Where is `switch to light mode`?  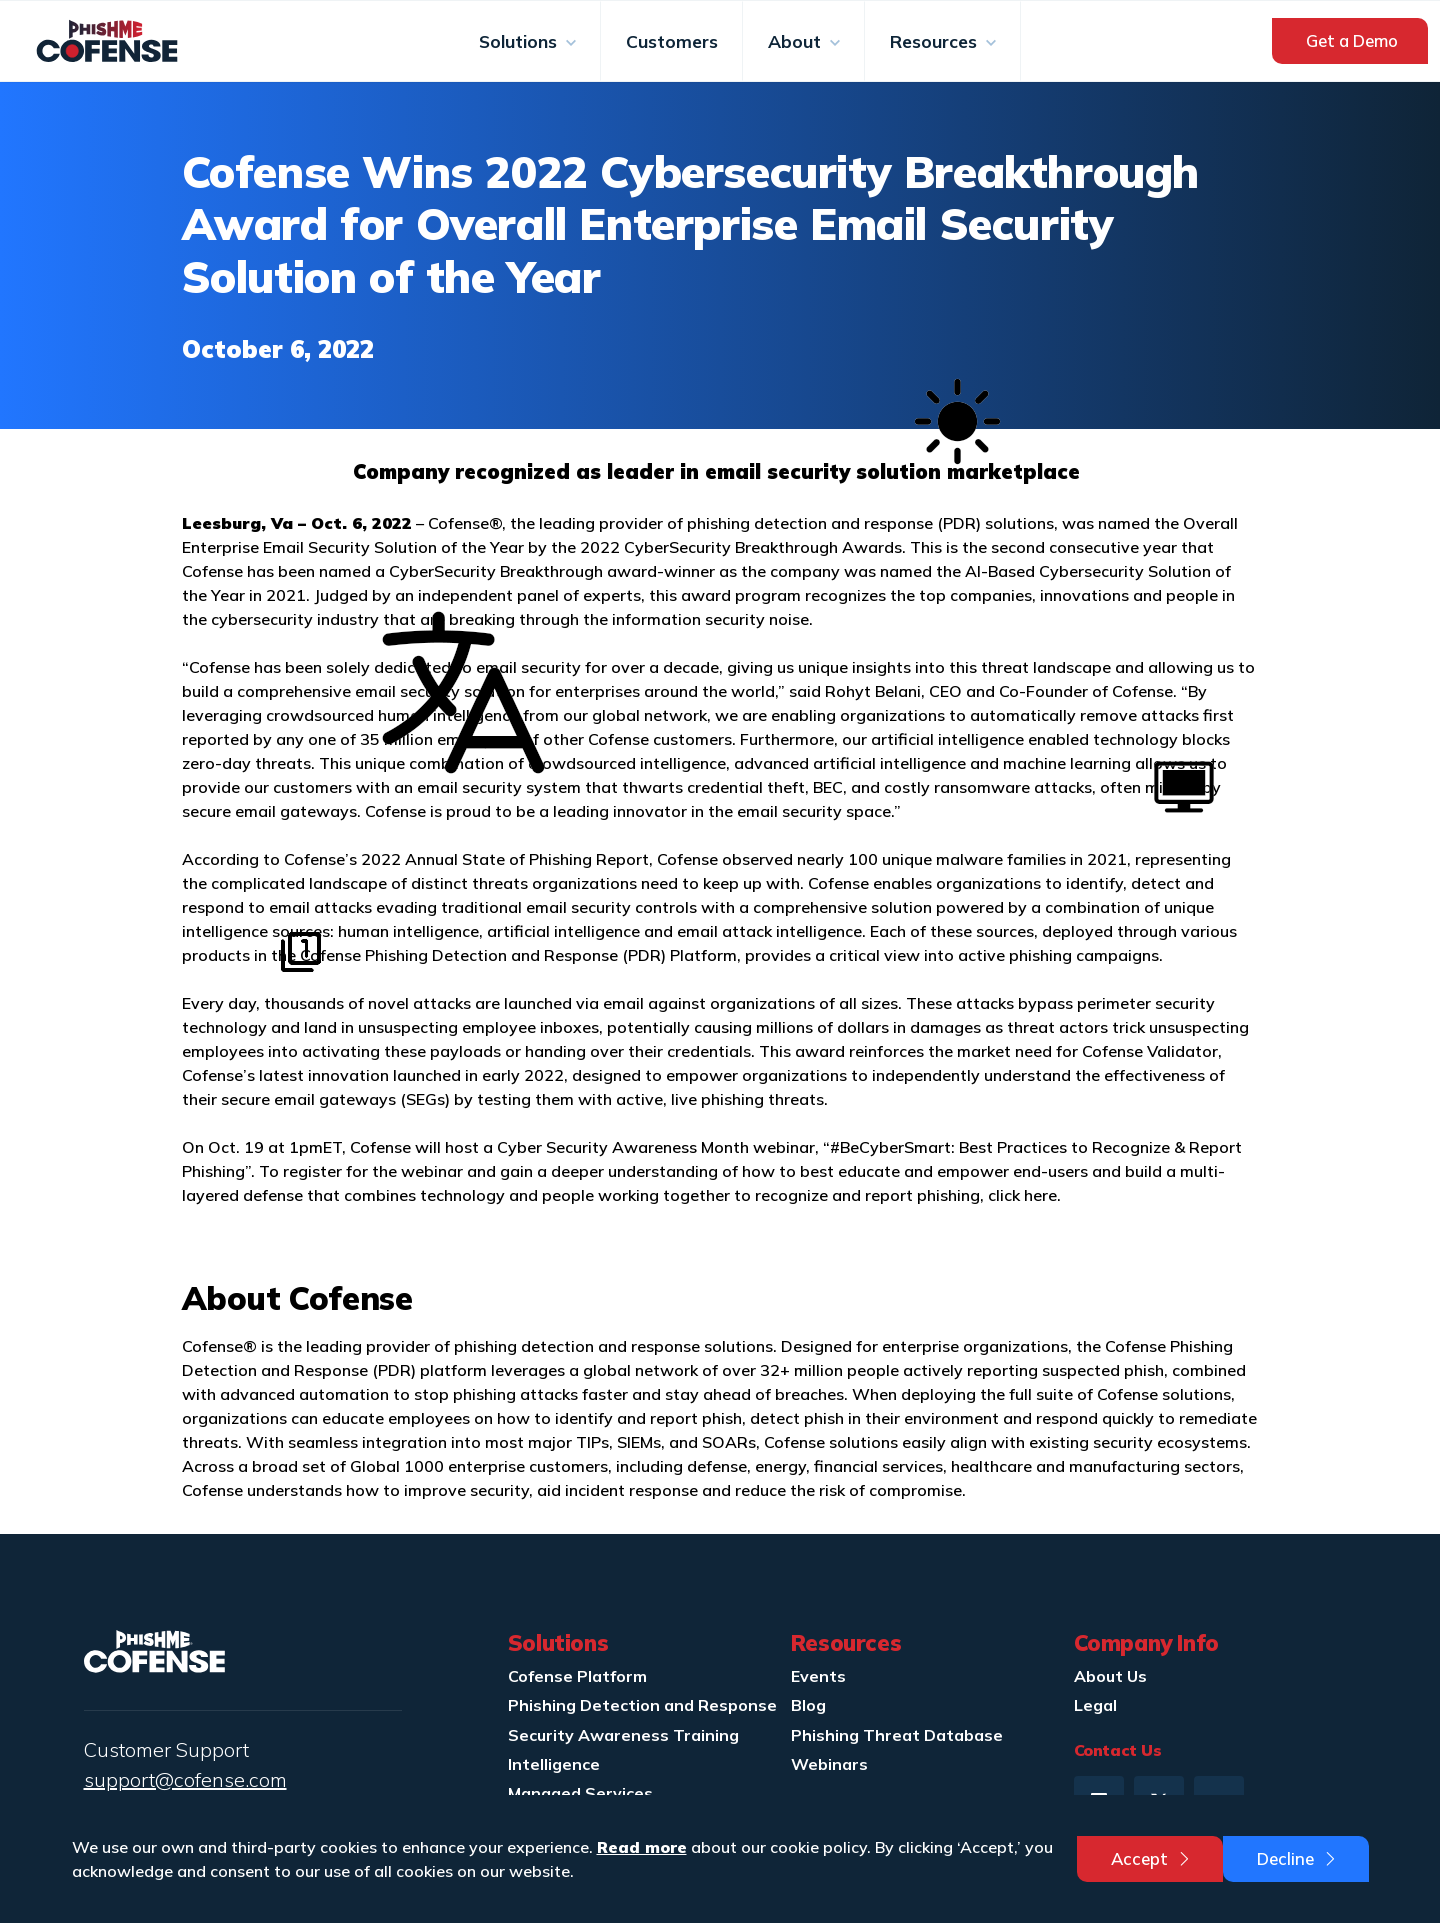 switch to light mode is located at coordinates (957, 421).